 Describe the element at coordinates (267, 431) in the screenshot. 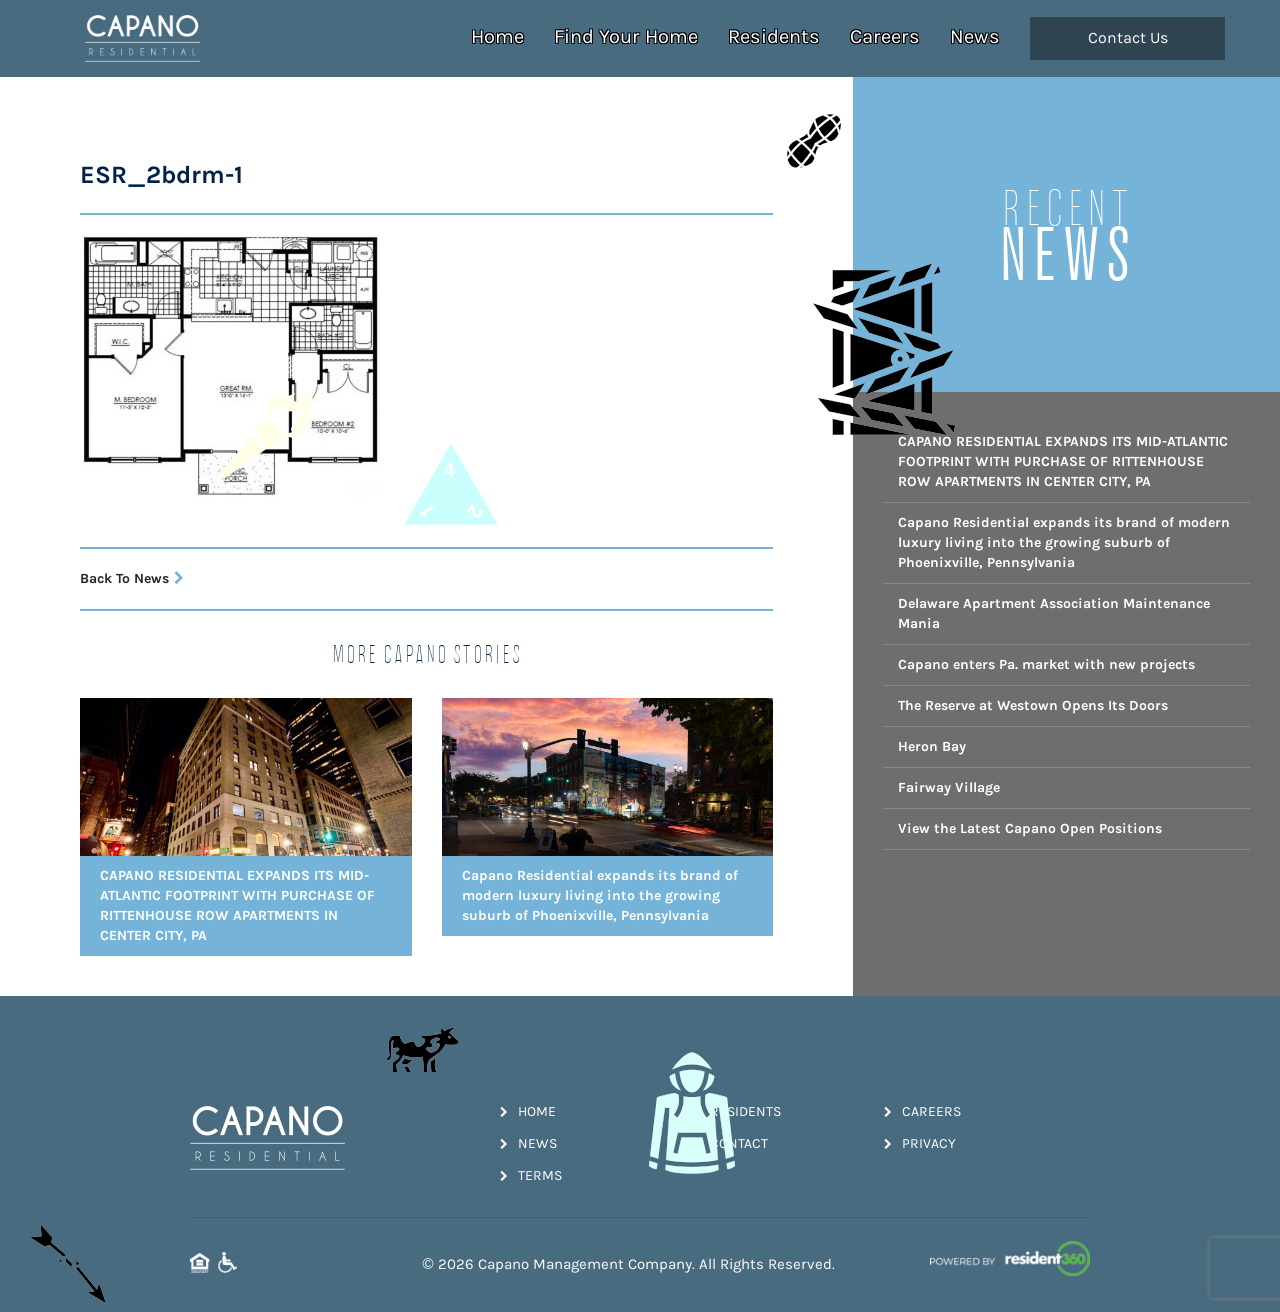

I see `toggle flashlight or torch mode` at that location.